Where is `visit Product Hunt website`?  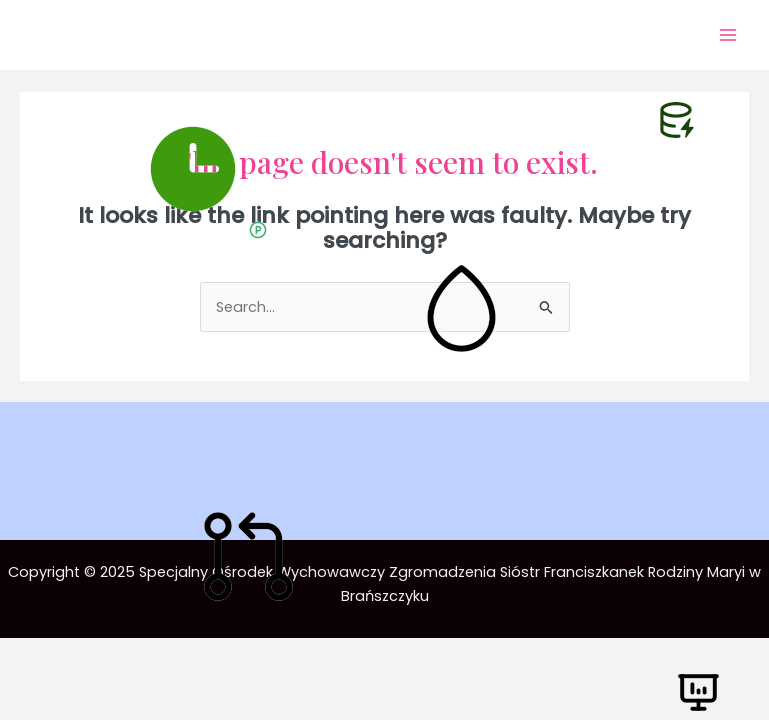 visit Product Hunt website is located at coordinates (258, 230).